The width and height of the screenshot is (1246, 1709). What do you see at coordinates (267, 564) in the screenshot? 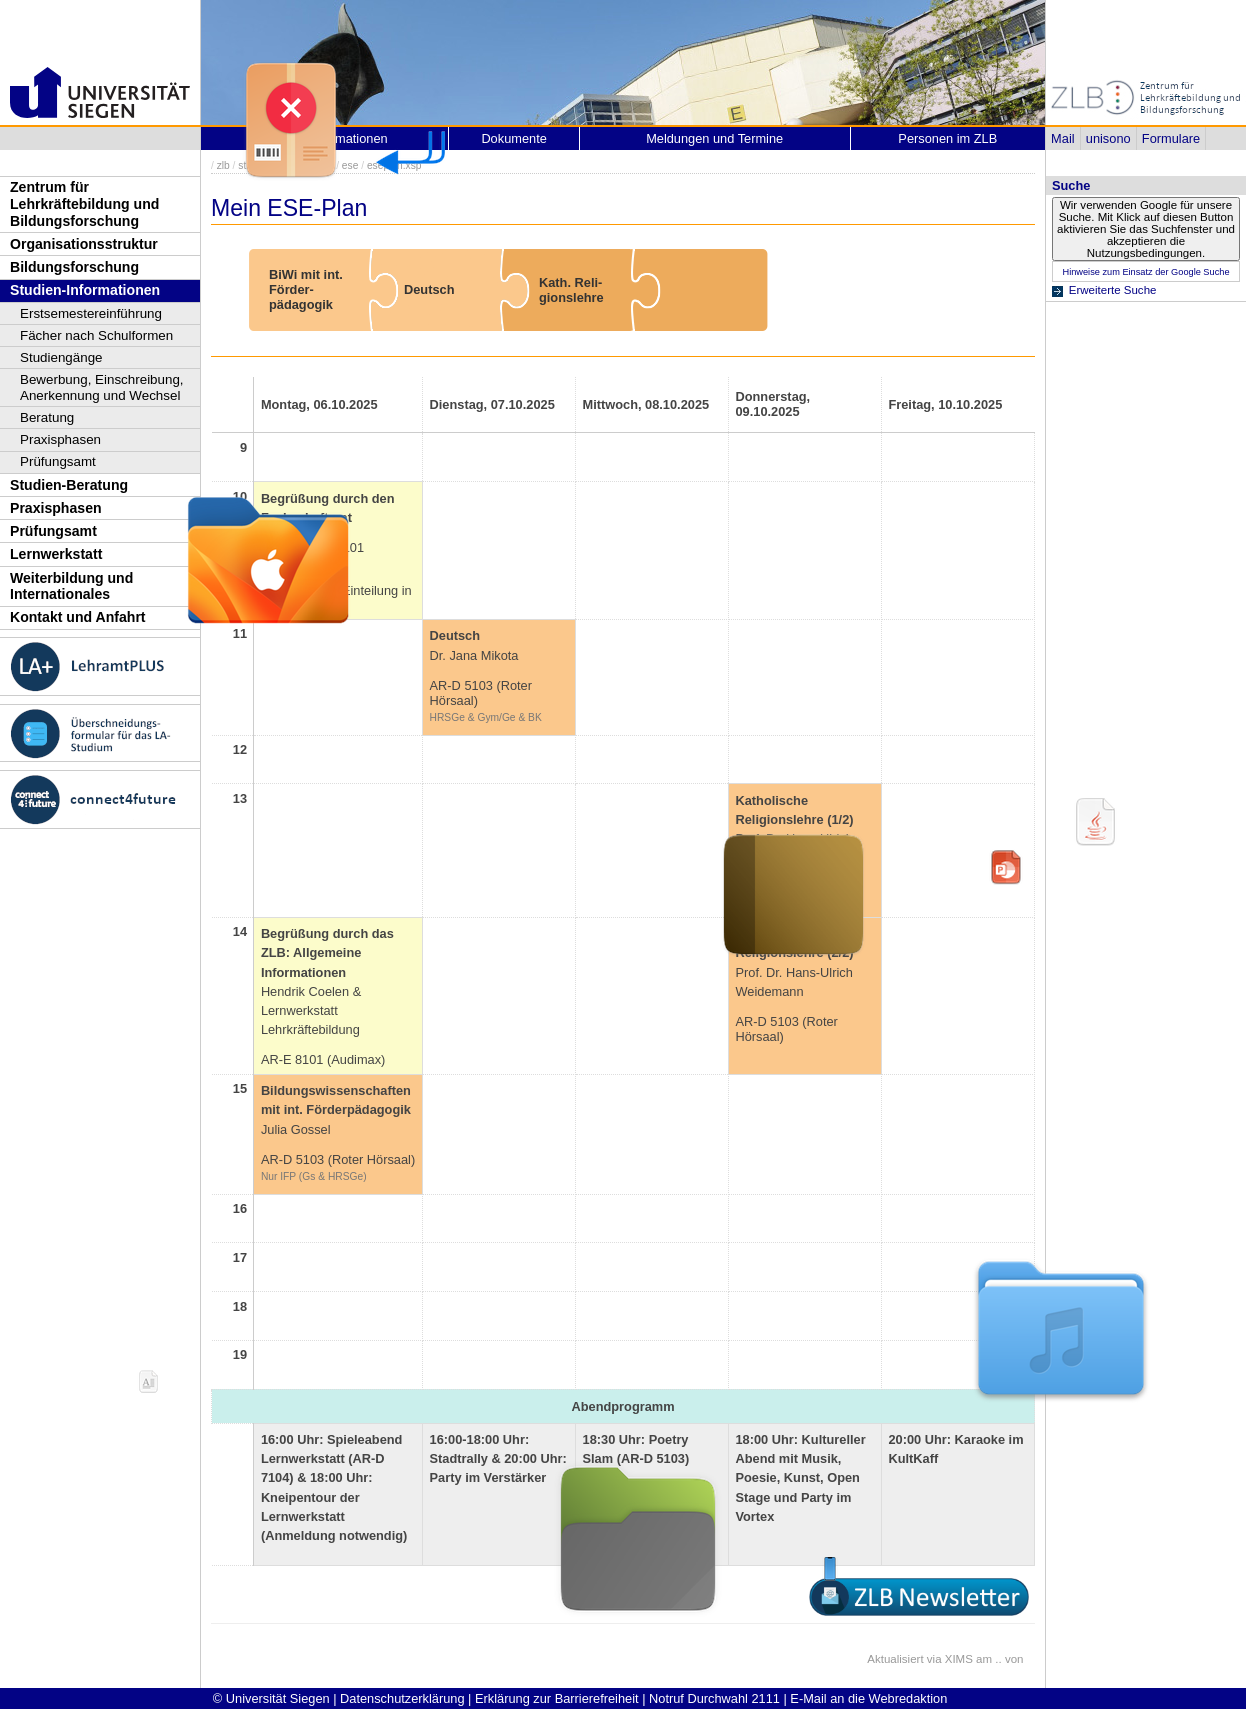
I see `open mac os ventura system folder` at bounding box center [267, 564].